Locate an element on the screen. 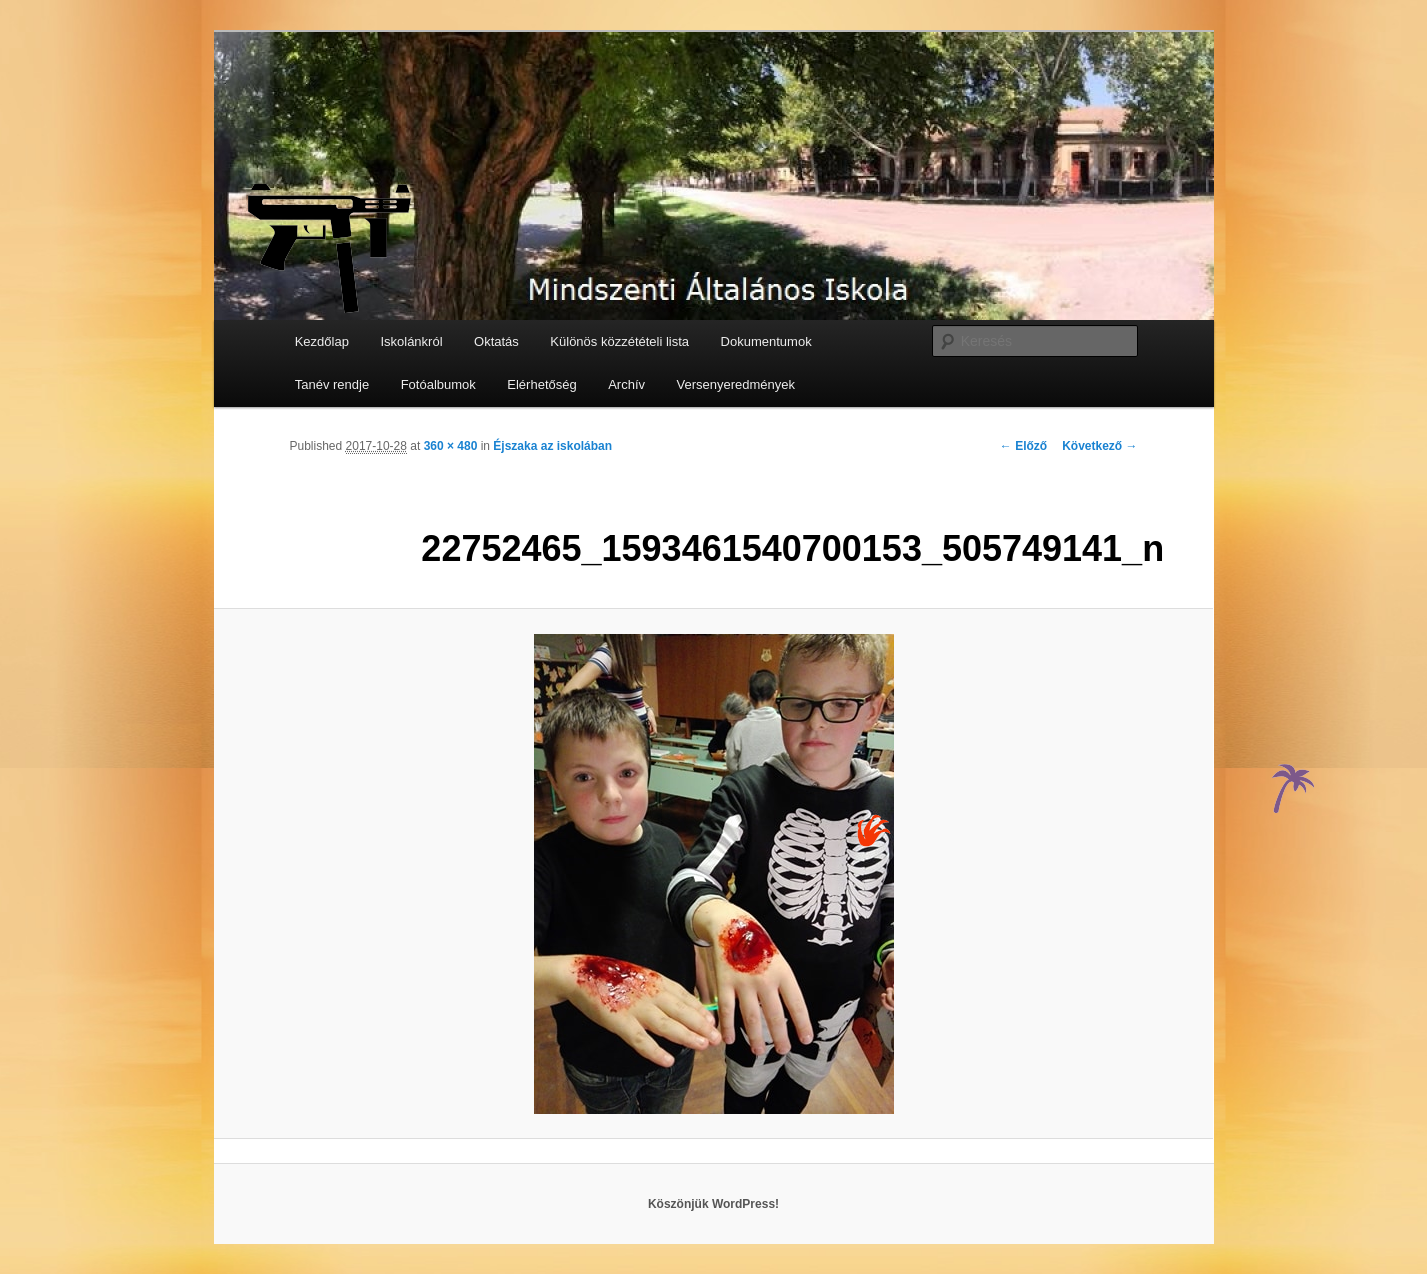 The height and width of the screenshot is (1274, 1427). select submachine gun weapon in game inventory is located at coordinates (329, 248).